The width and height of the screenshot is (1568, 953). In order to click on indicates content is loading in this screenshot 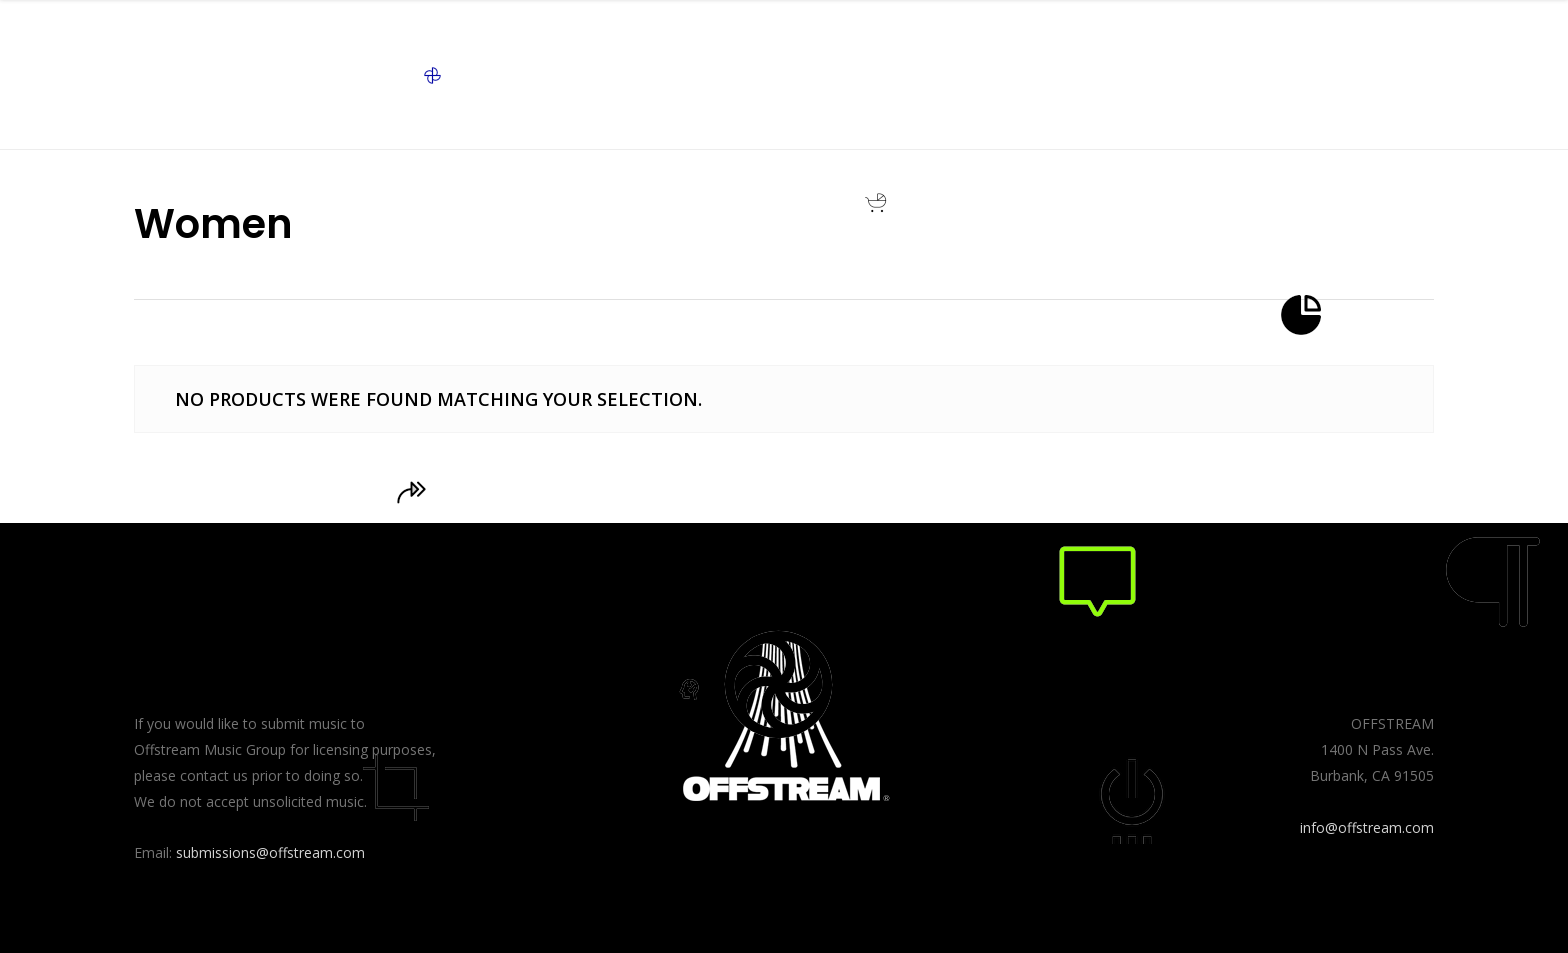, I will do `click(778, 684)`.